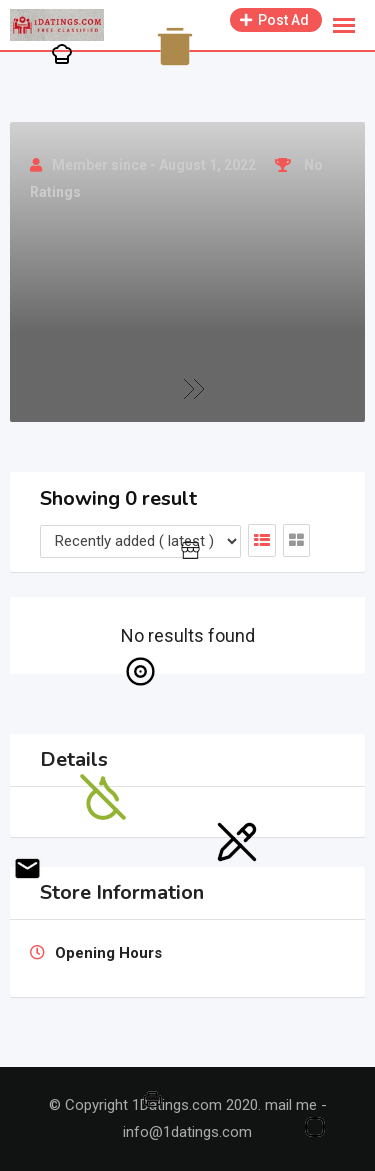  I want to click on open your inbox or email messages, so click(27, 868).